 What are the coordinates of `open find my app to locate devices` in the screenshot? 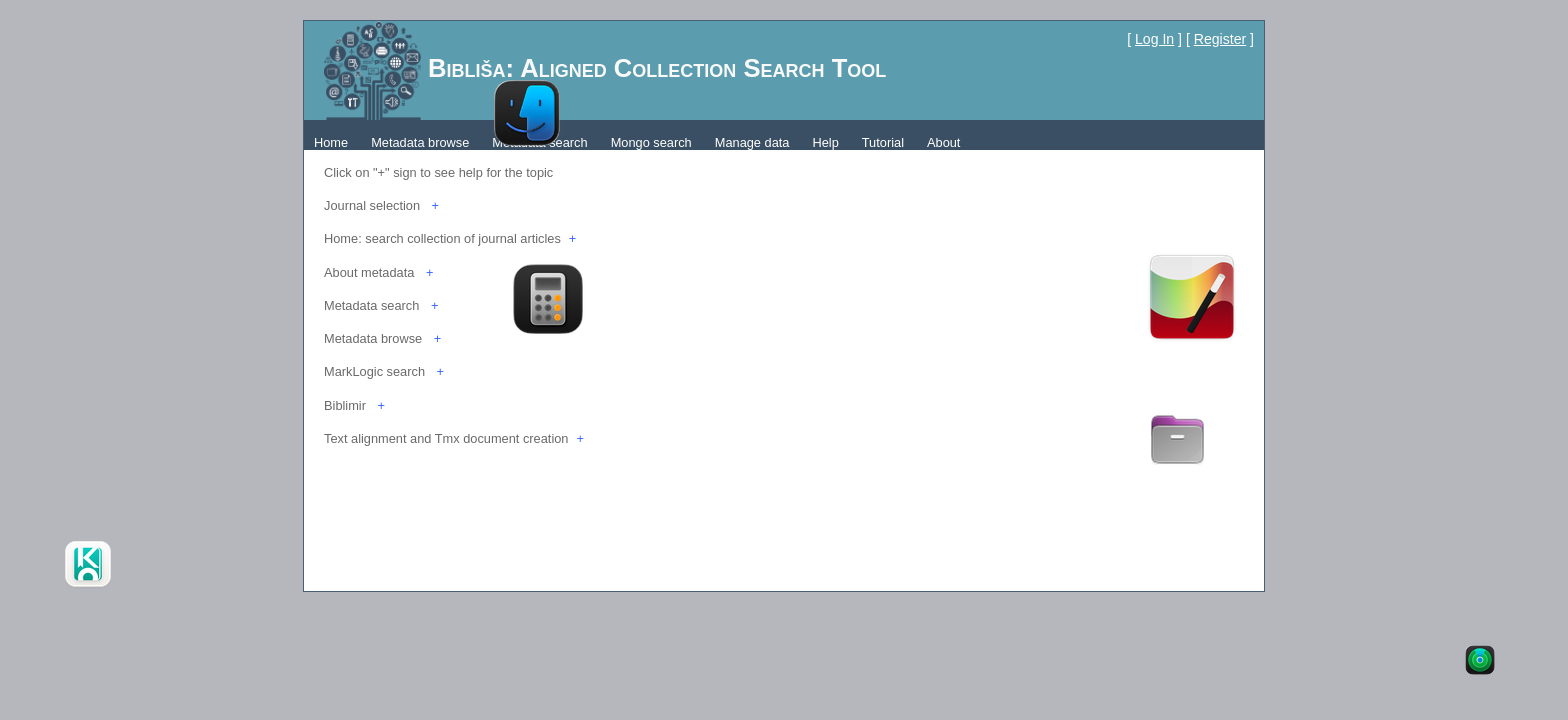 It's located at (1480, 660).